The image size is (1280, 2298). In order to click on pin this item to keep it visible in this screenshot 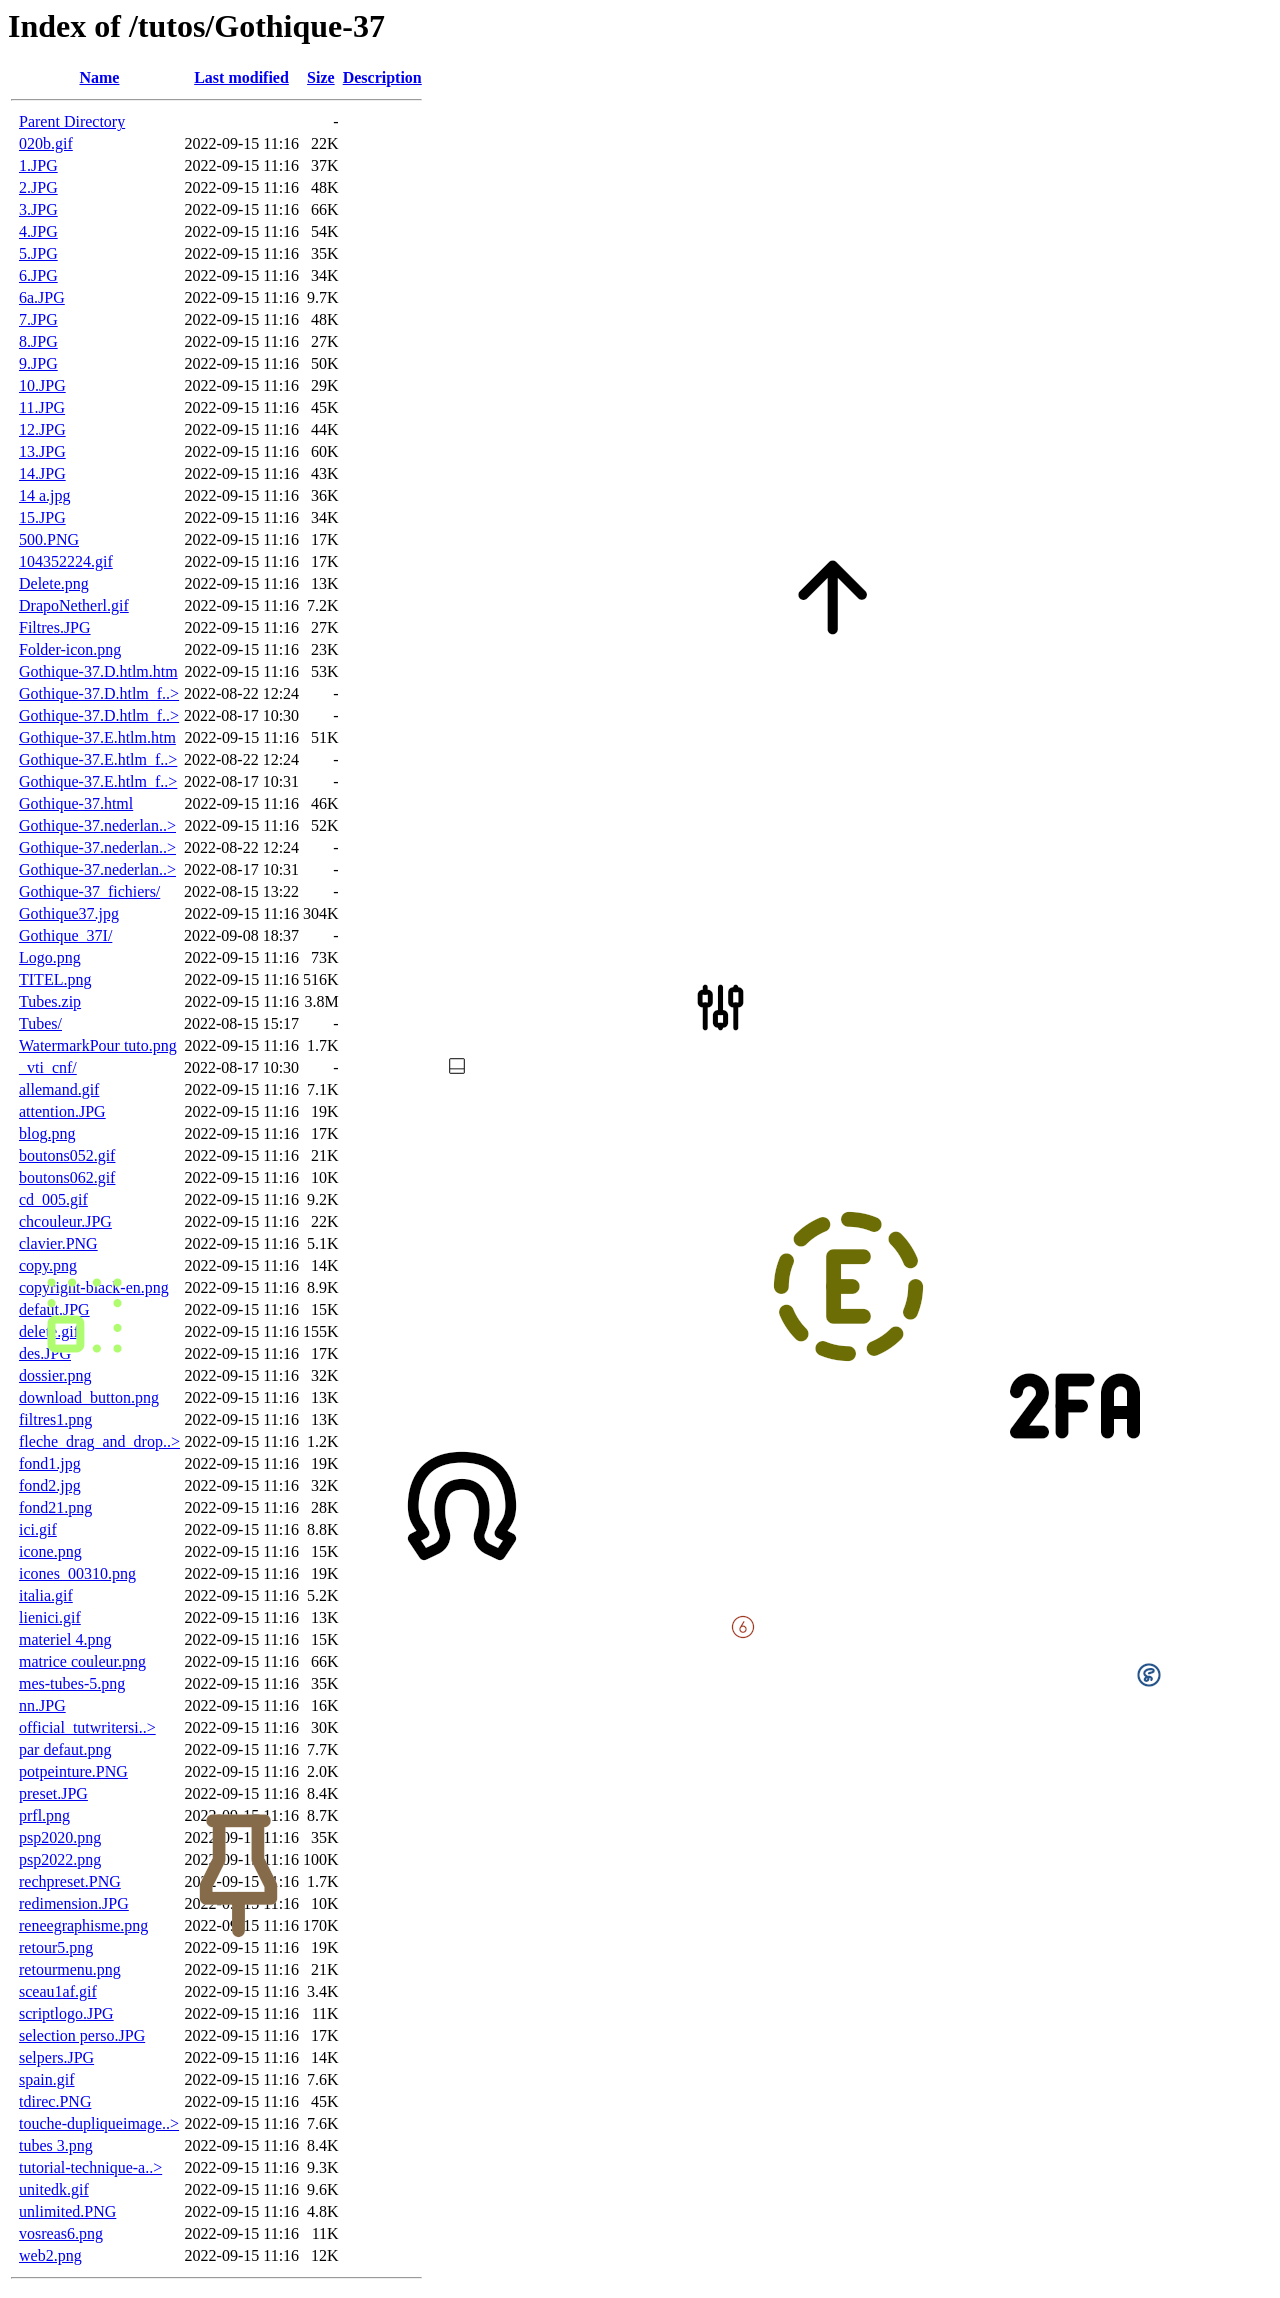, I will do `click(238, 1872)`.